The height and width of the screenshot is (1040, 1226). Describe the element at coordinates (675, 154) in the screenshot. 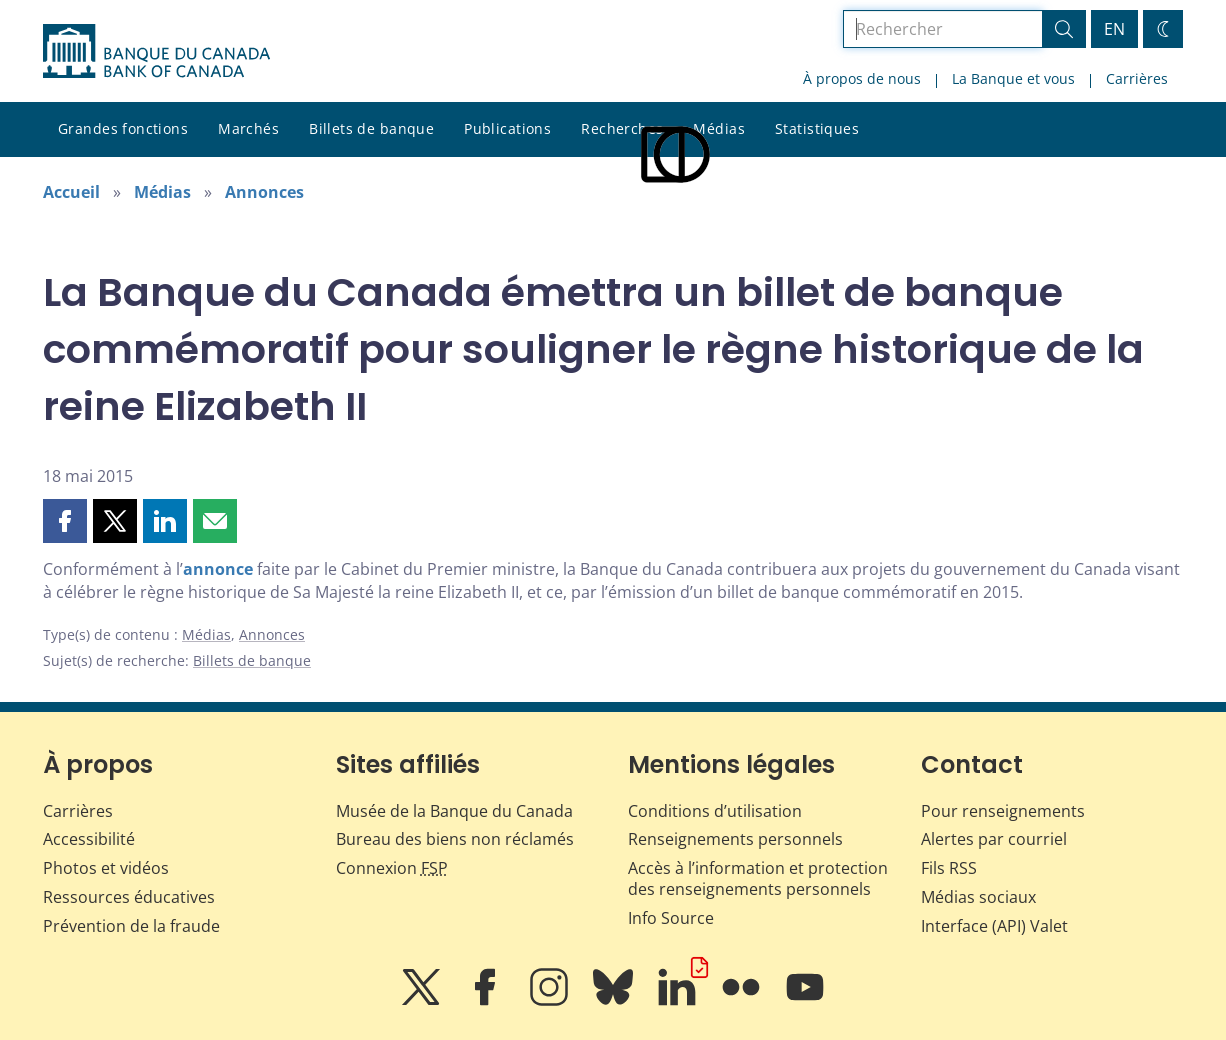

I see `toggle between rectangular and circular view modes` at that location.